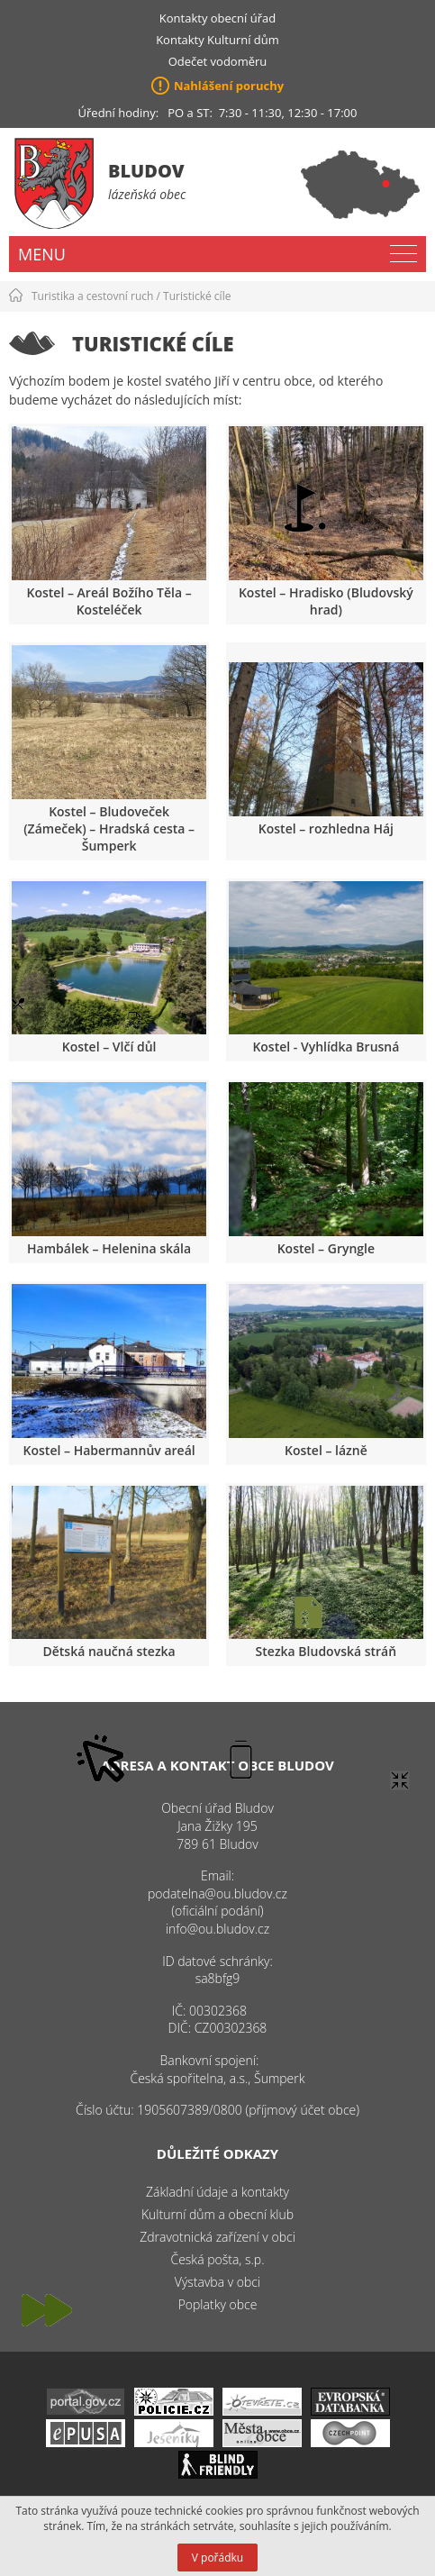 The image size is (435, 2576). I want to click on exit fullscreen mode, so click(400, 1780).